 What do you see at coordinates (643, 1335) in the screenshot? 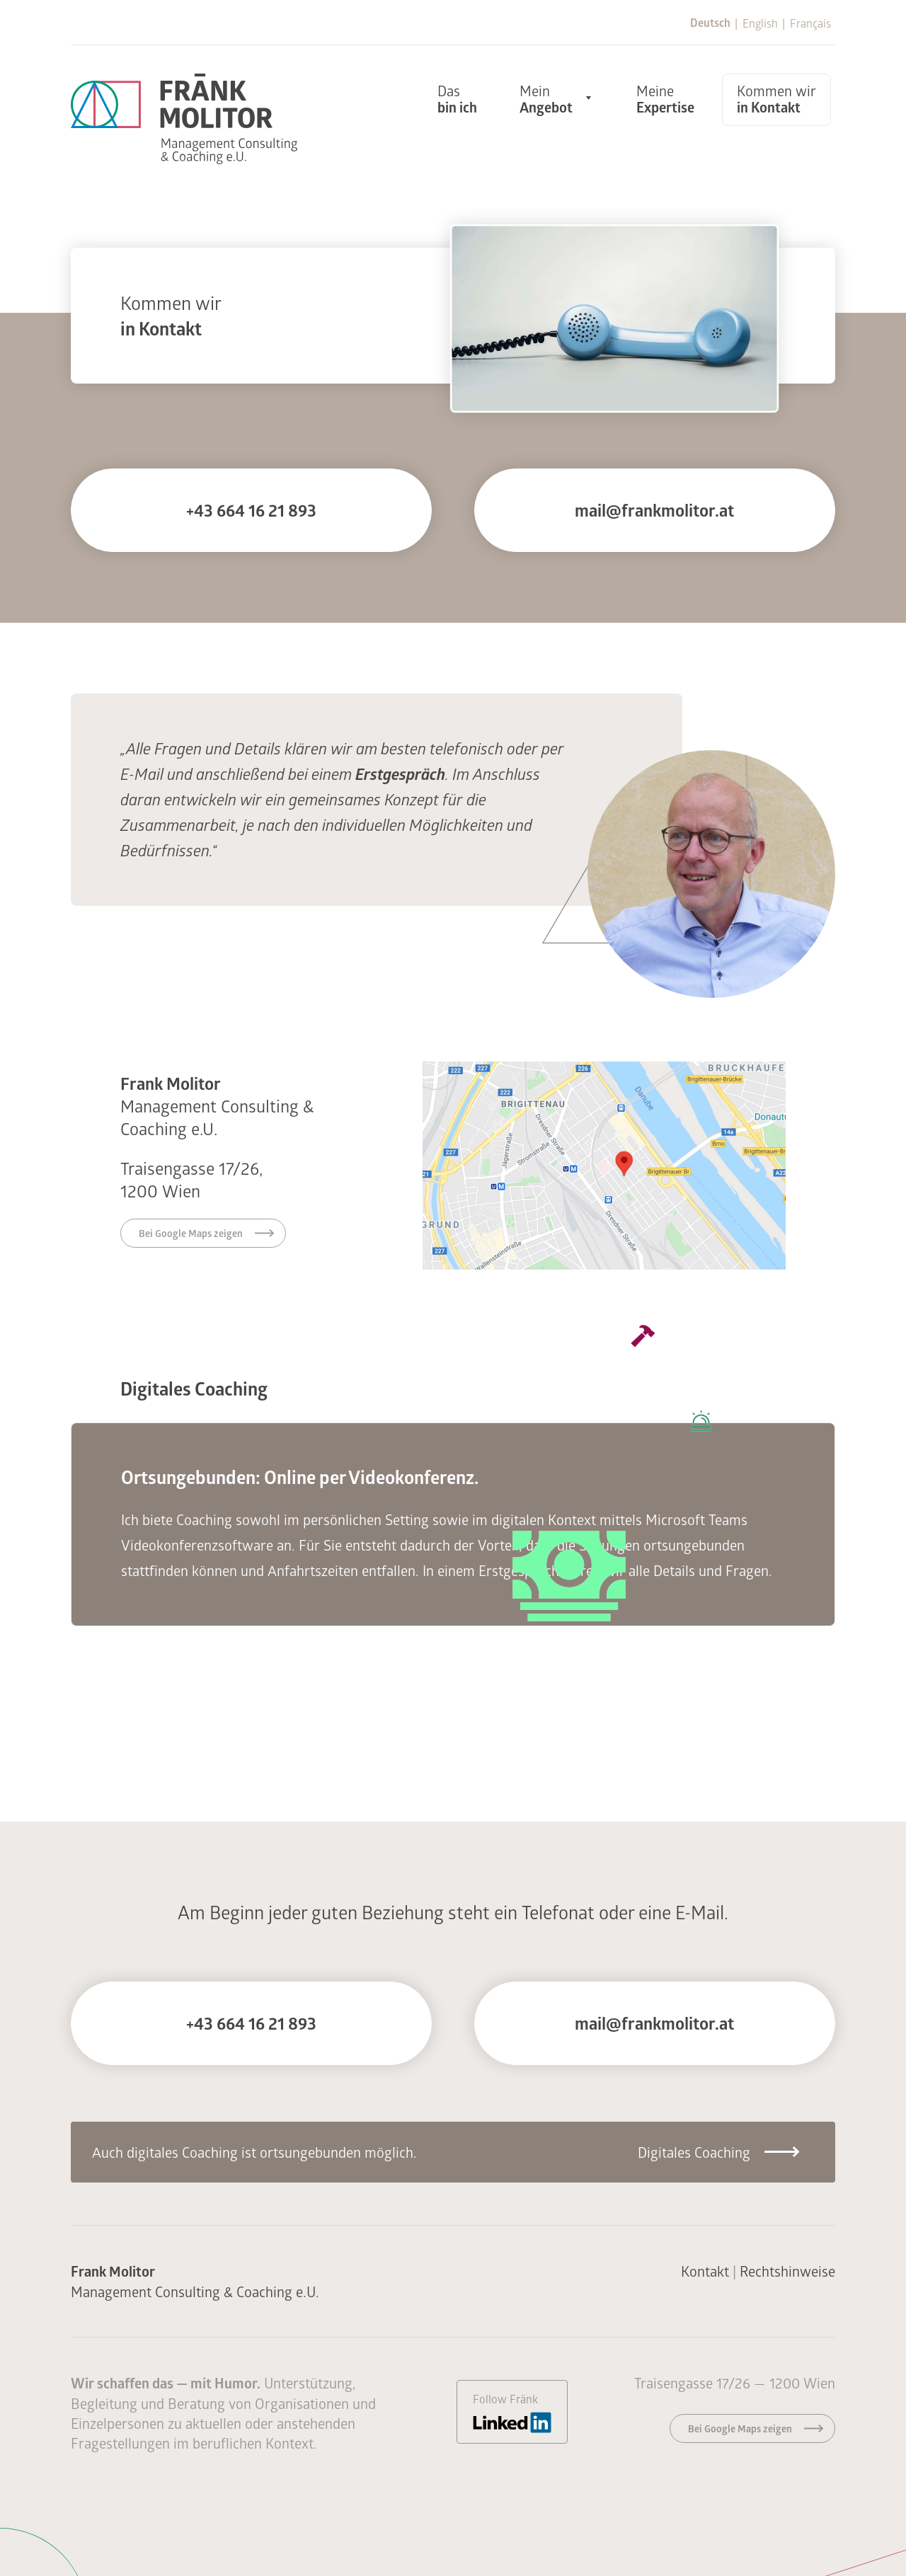
I see `access tools or settings` at bounding box center [643, 1335].